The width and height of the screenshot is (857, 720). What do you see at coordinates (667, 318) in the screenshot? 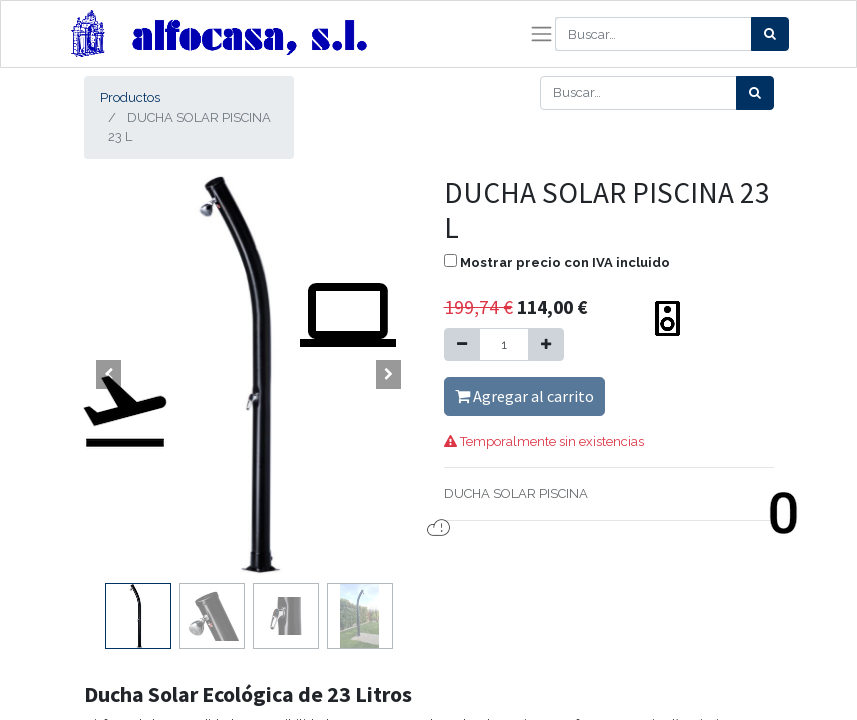
I see `adjust speaker or audio output settings` at bounding box center [667, 318].